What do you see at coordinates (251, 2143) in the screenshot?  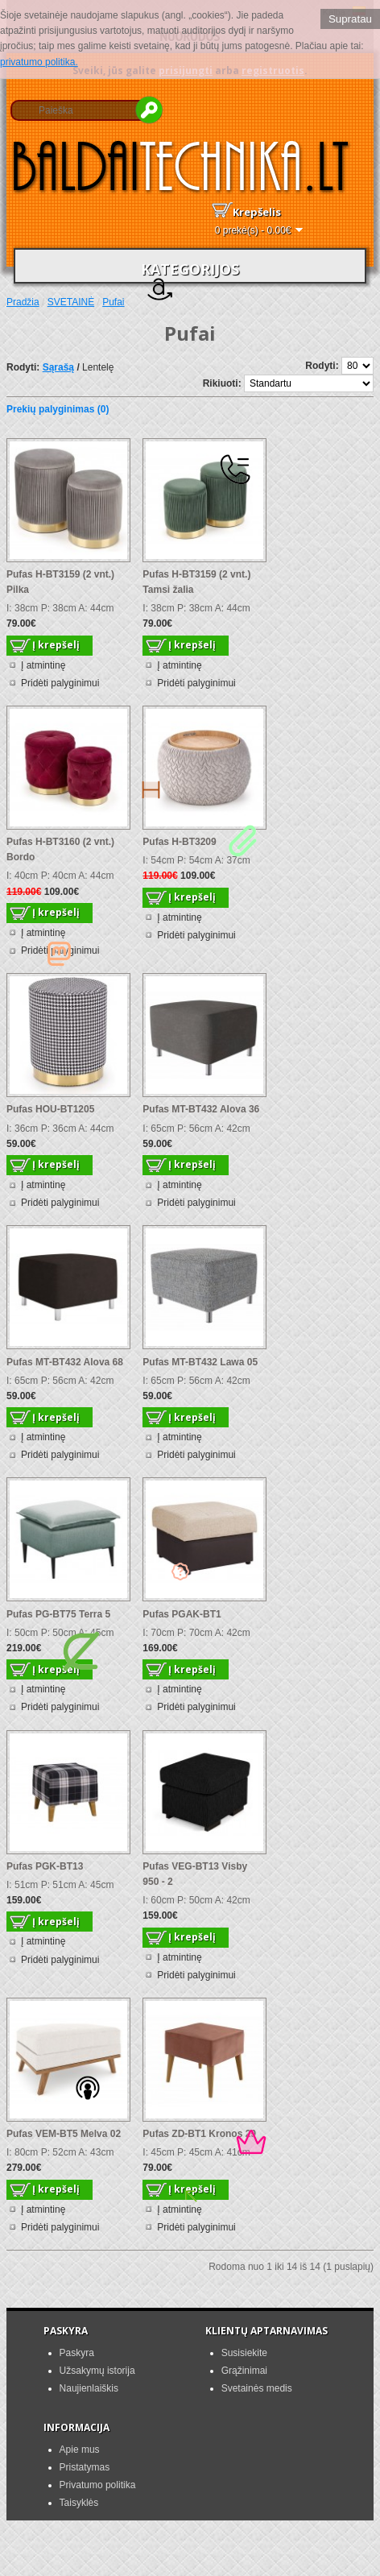 I see `indicates premium or pro membership status` at bounding box center [251, 2143].